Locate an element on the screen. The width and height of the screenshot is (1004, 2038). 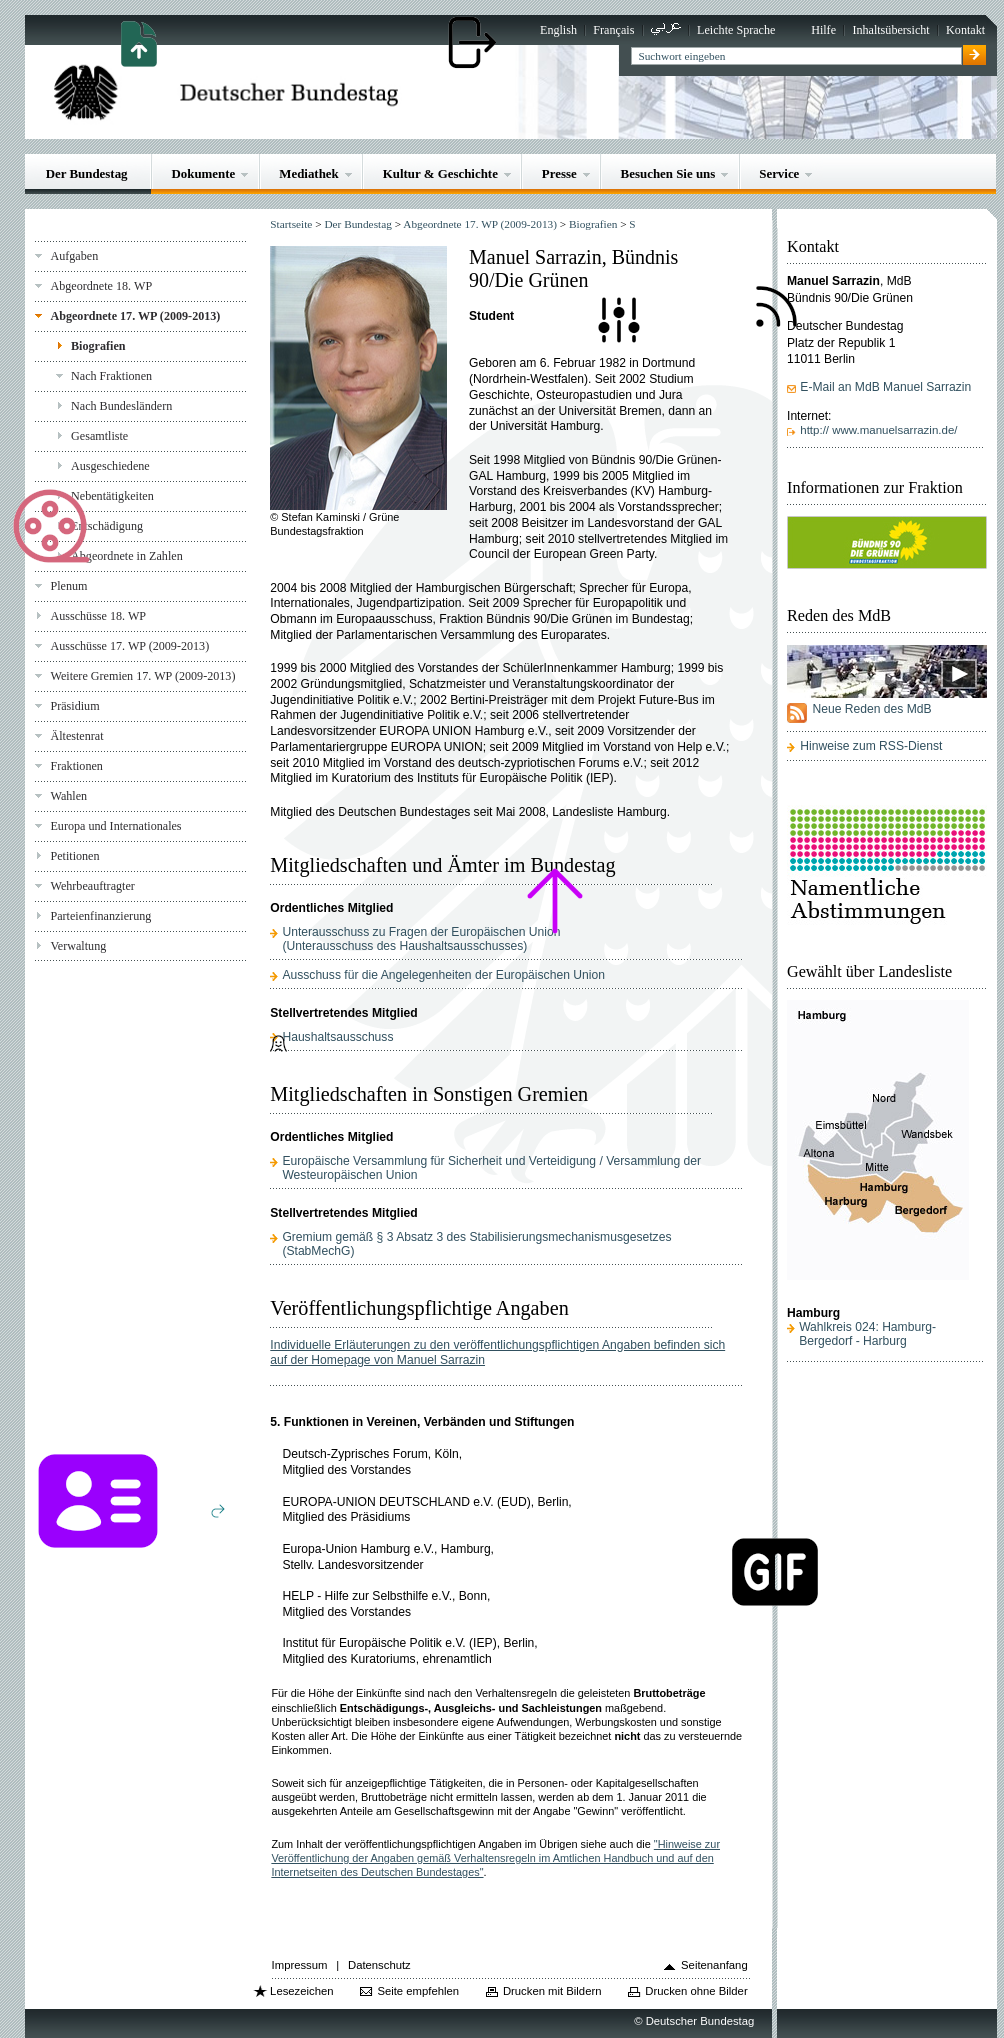
log out of your account is located at coordinates (468, 42).